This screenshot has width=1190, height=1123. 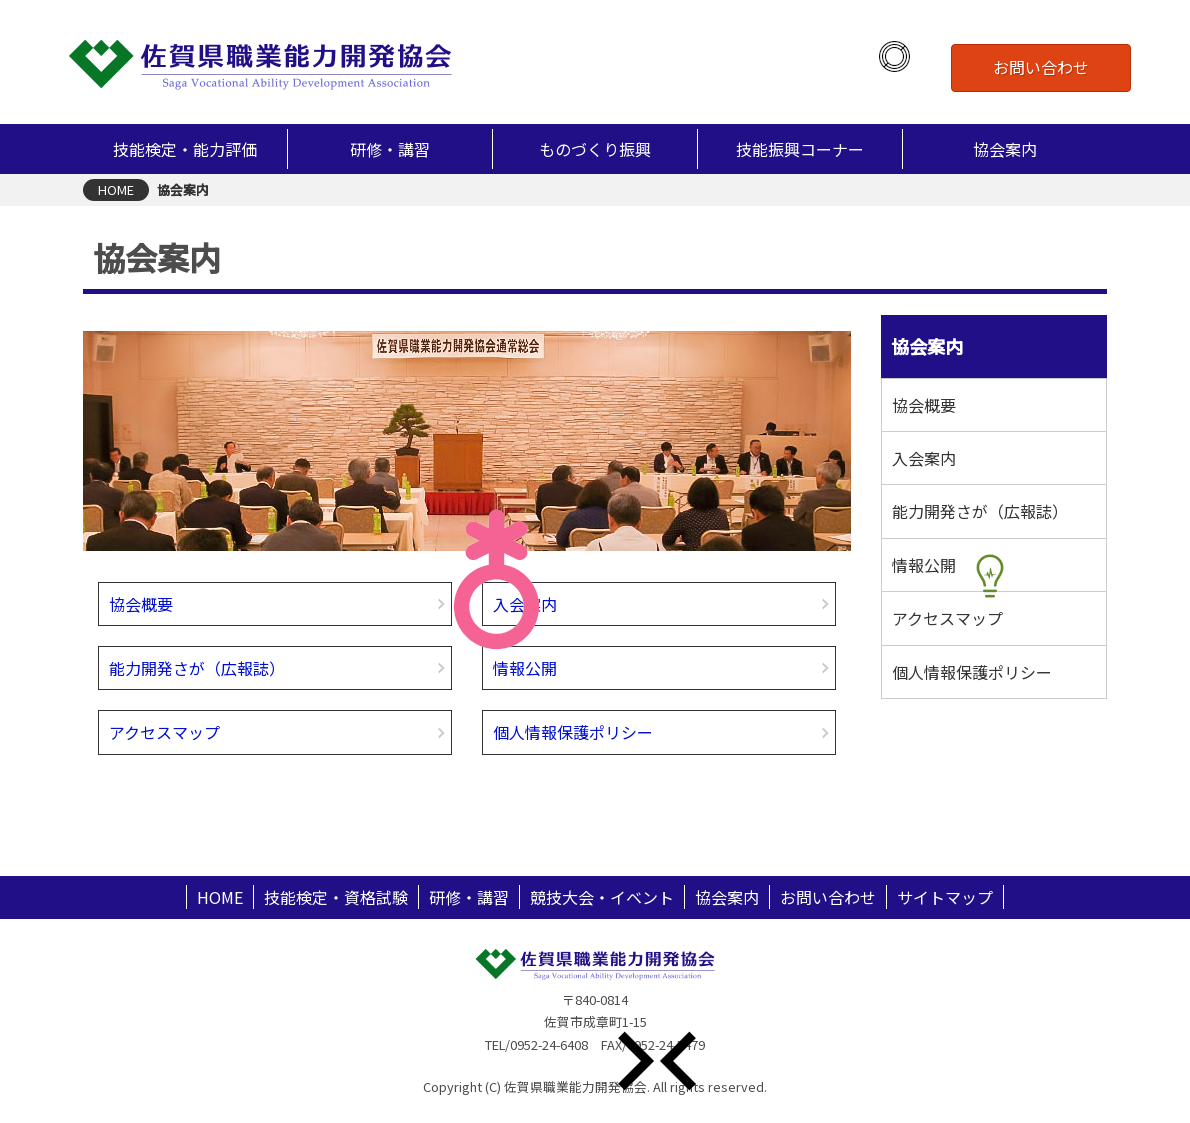 What do you see at coordinates (657, 1061) in the screenshot?
I see `collapse or contract horizontal panels` at bounding box center [657, 1061].